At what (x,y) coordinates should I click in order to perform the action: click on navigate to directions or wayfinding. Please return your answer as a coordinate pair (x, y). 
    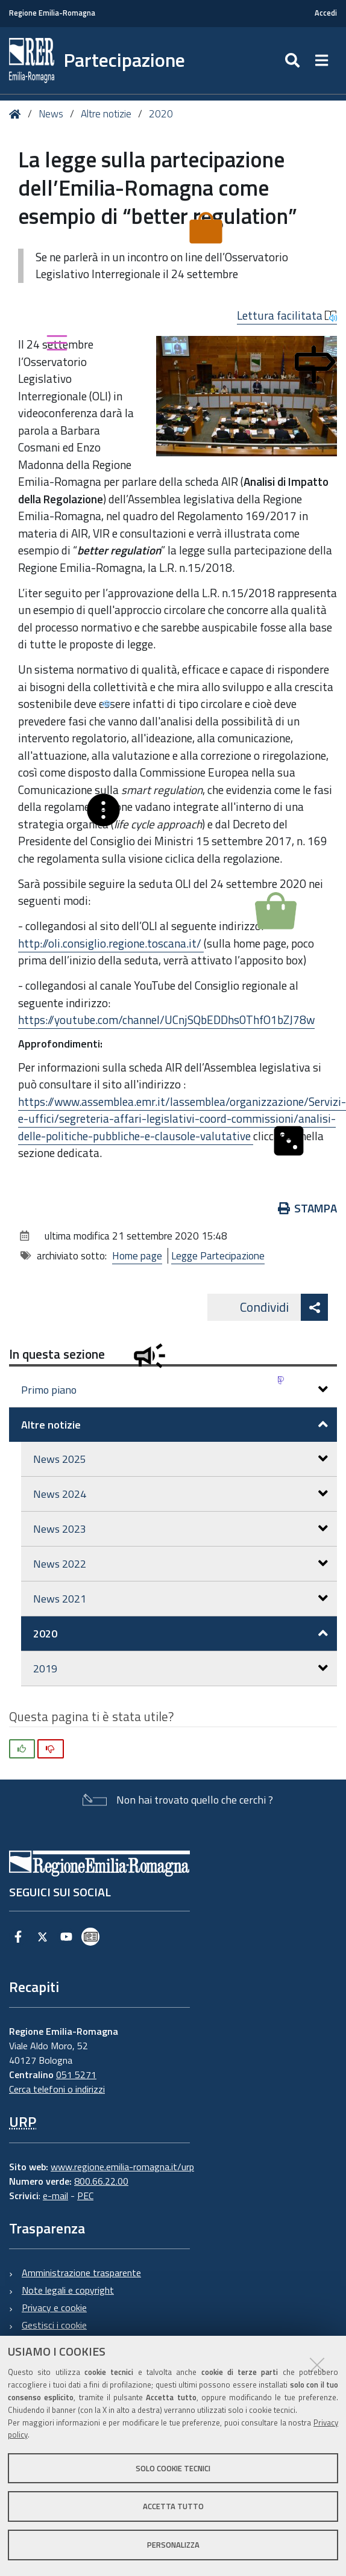
    Looking at the image, I should click on (313, 364).